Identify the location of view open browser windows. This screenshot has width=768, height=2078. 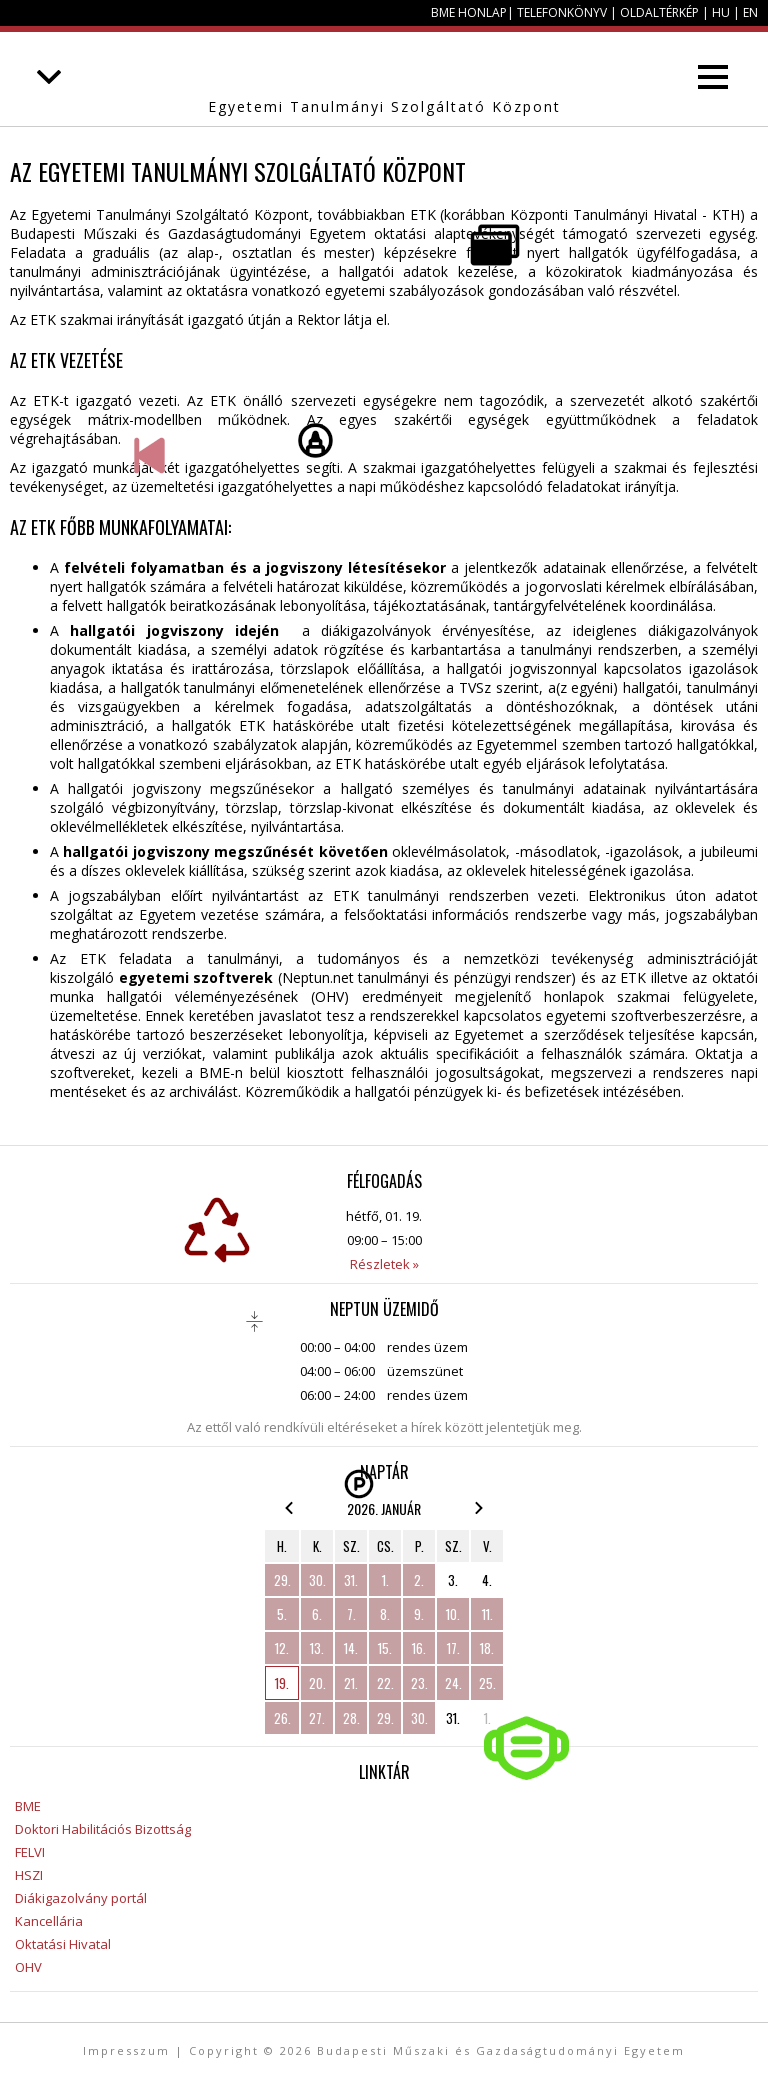
(495, 245).